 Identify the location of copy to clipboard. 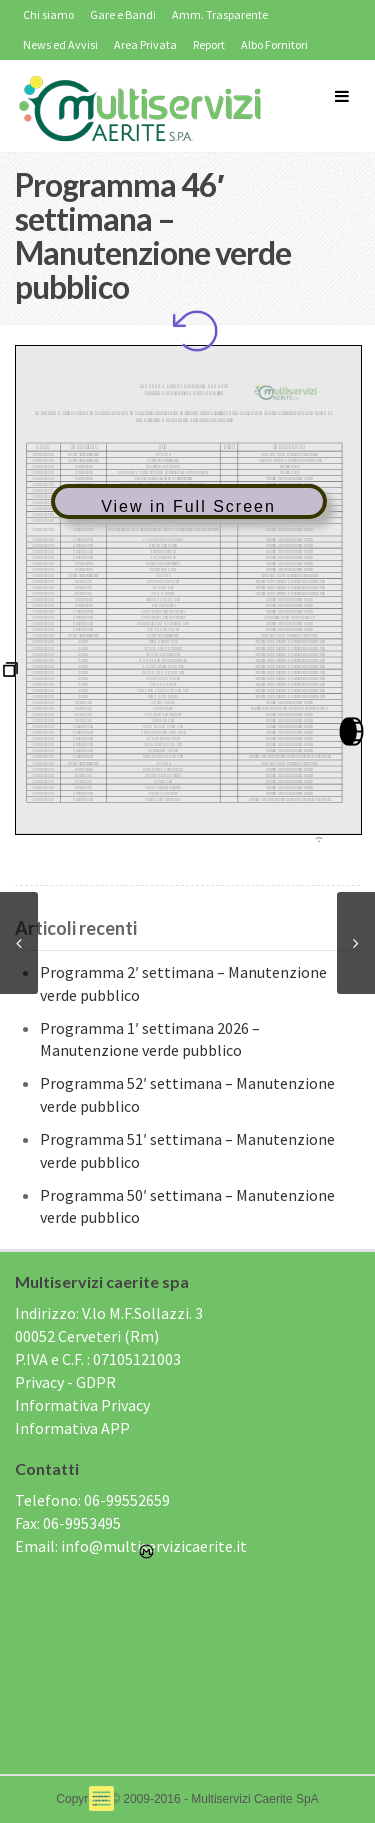
(10, 669).